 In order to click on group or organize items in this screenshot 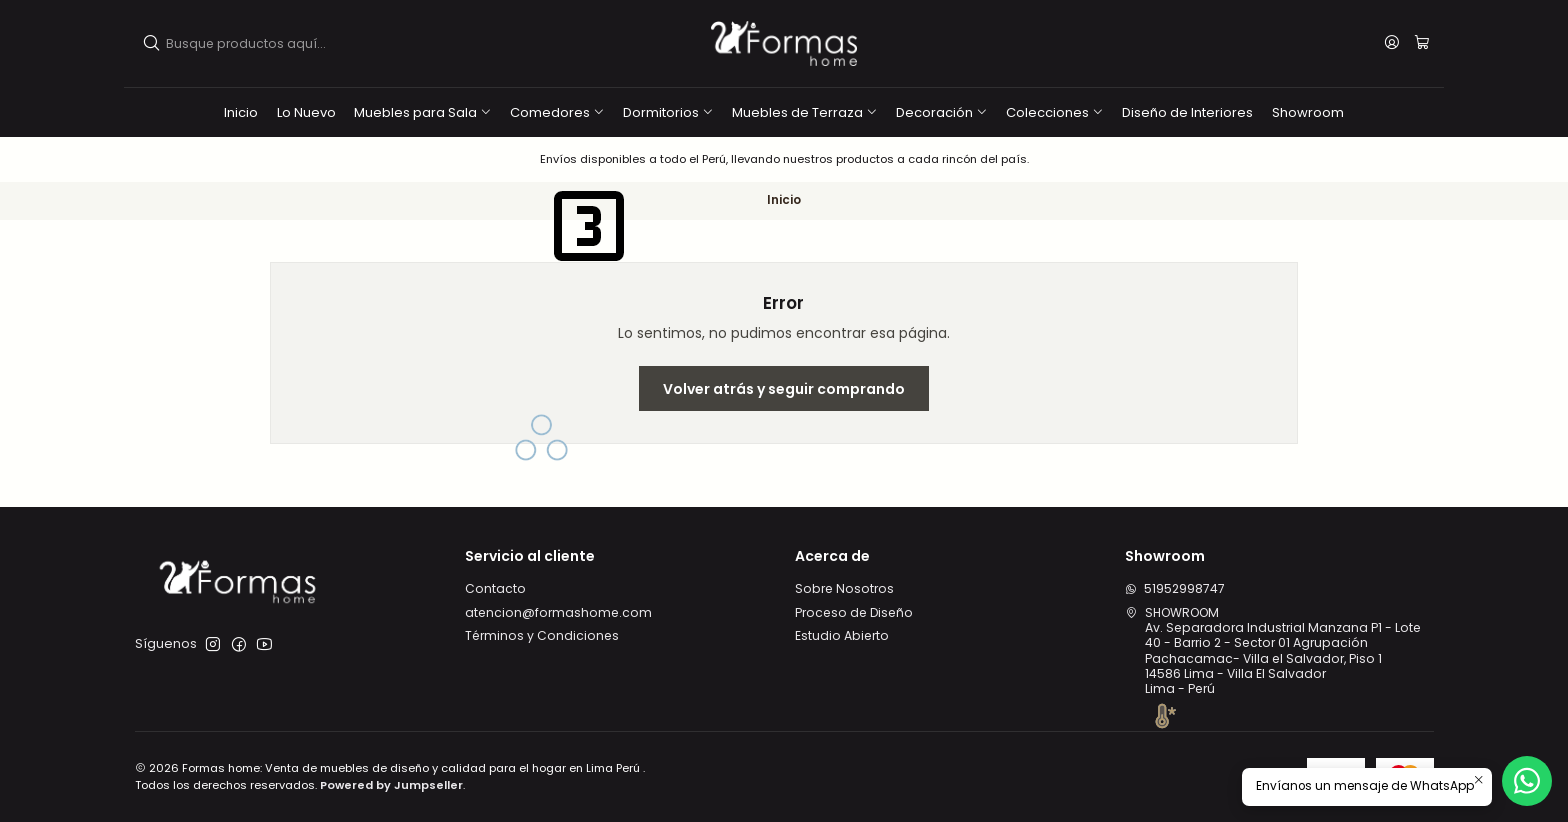, I will do `click(541, 438)`.